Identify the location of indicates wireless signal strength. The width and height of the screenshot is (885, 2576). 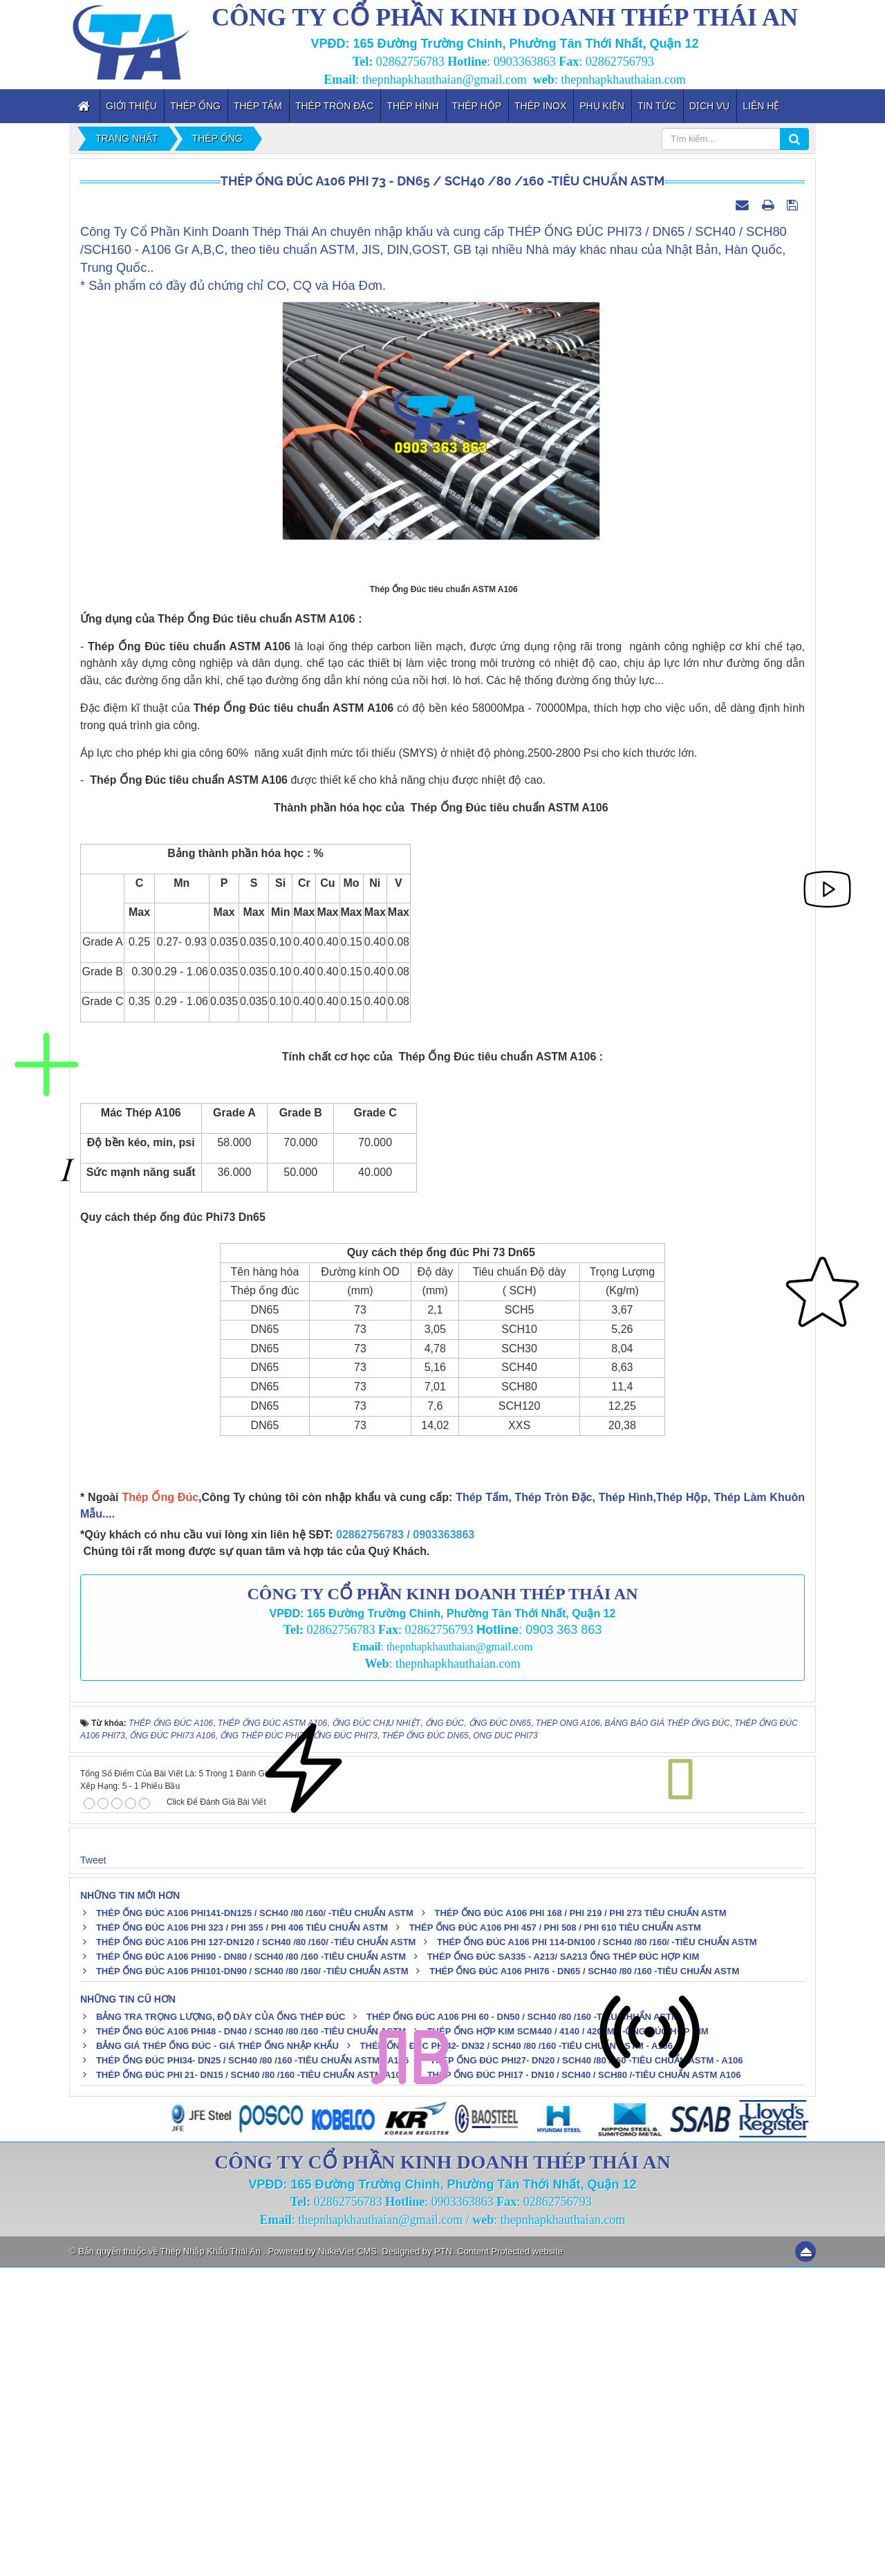
(649, 2032).